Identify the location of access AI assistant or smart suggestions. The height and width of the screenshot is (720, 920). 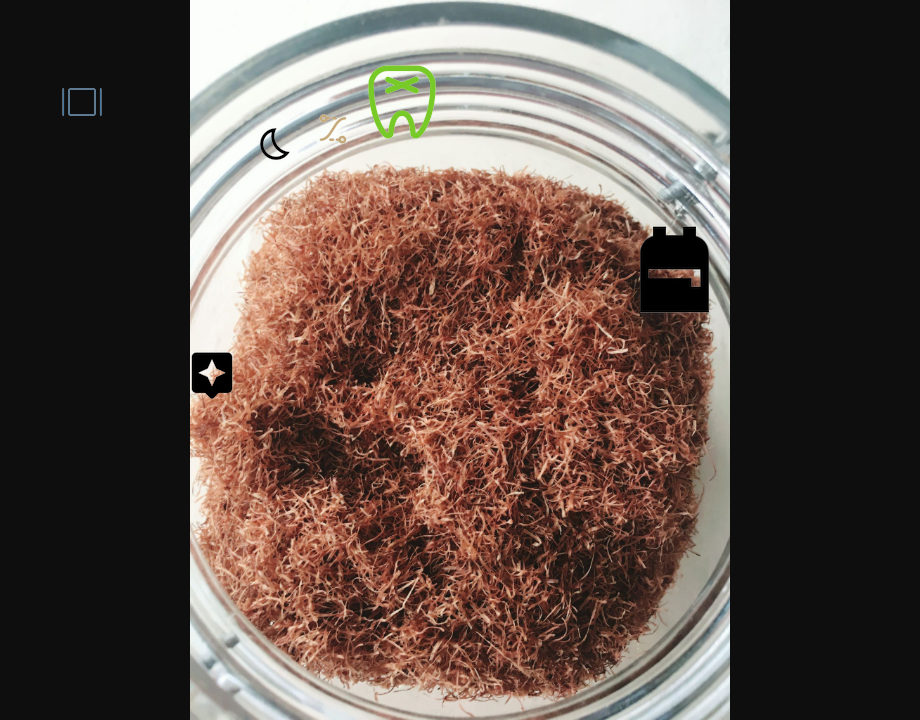
(212, 375).